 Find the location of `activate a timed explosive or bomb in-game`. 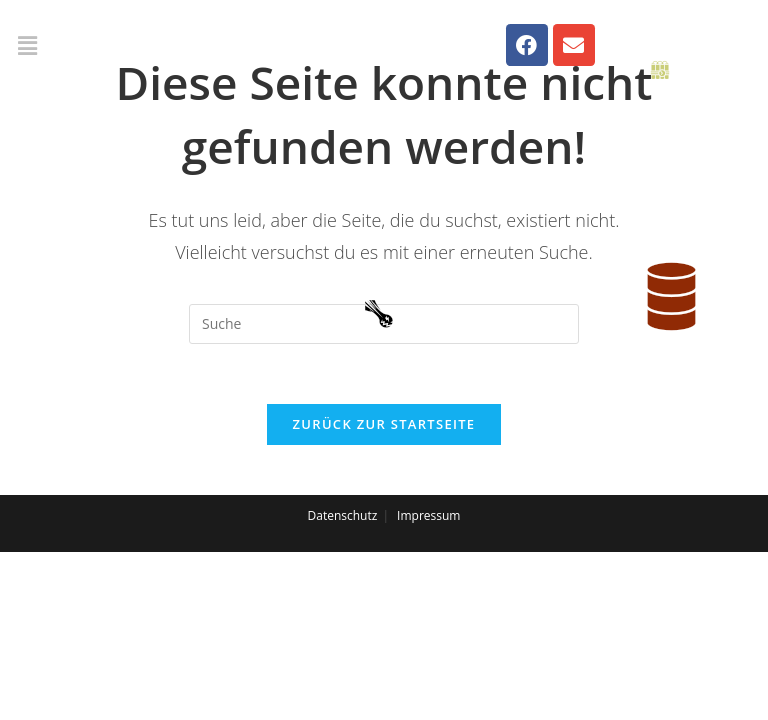

activate a timed explosive or bomb in-game is located at coordinates (660, 70).